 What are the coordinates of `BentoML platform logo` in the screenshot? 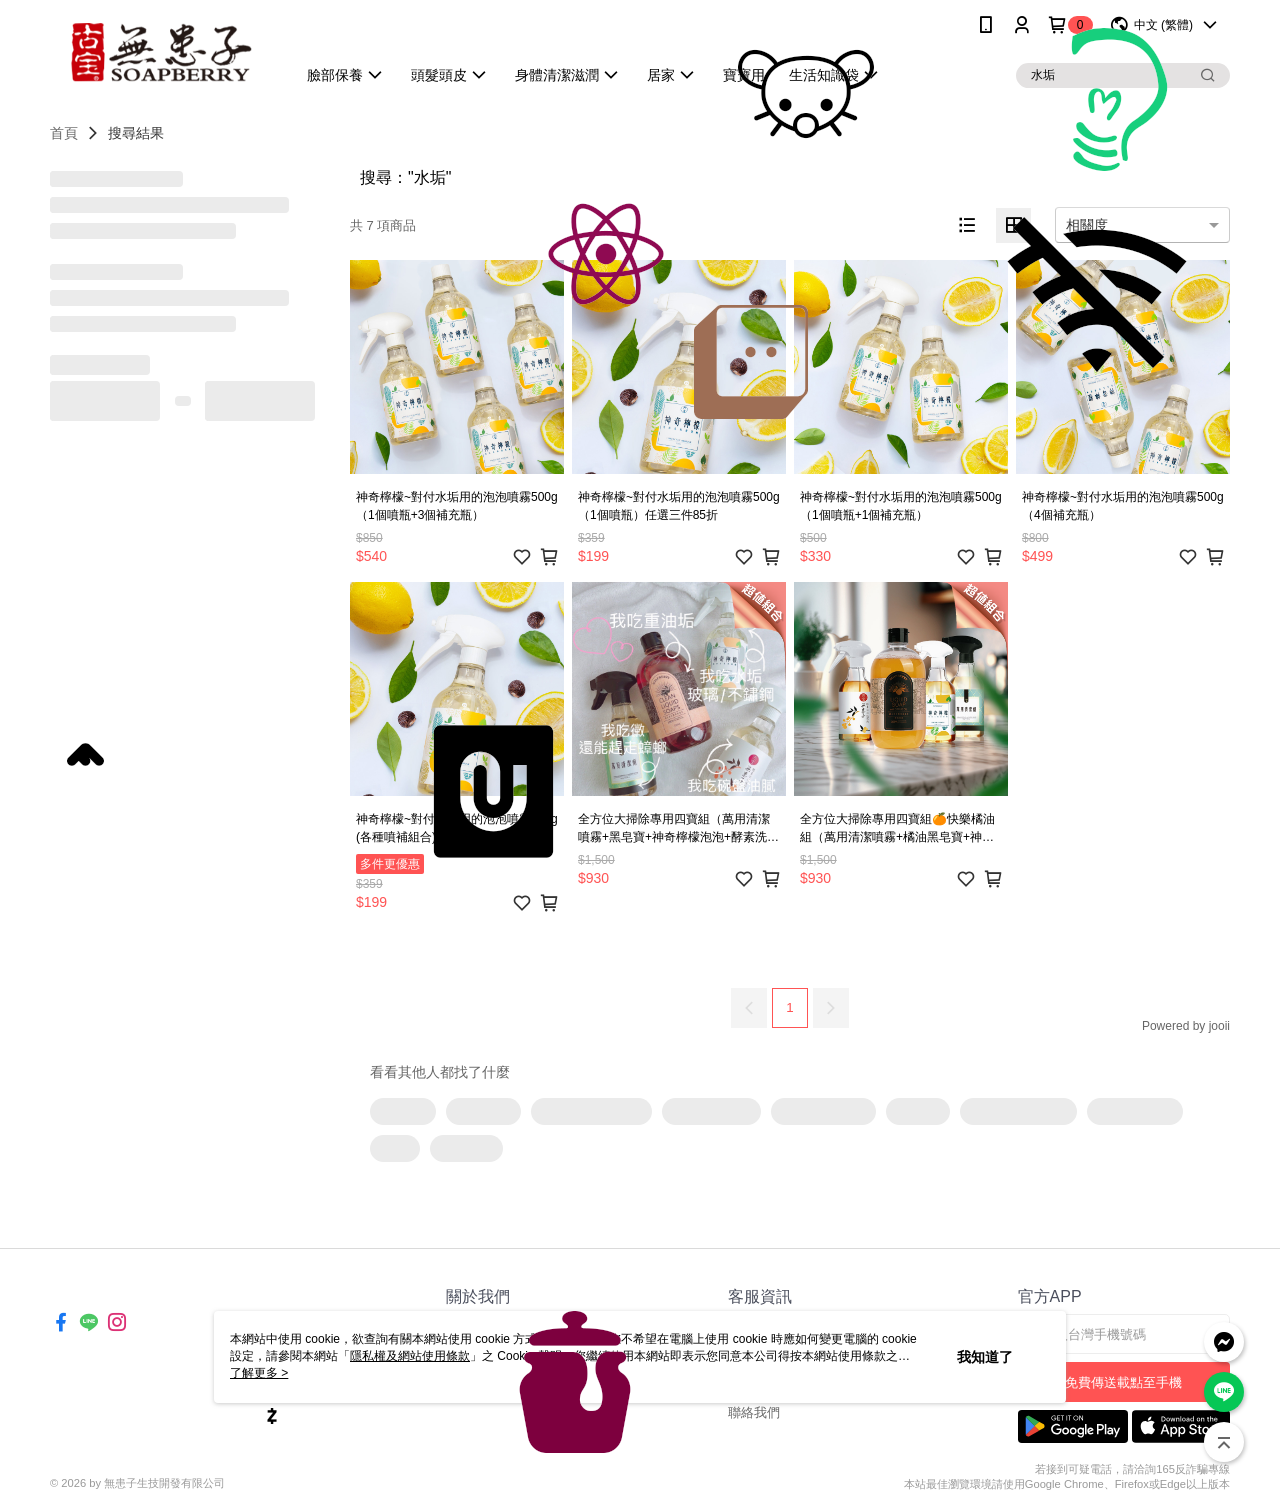 It's located at (751, 362).